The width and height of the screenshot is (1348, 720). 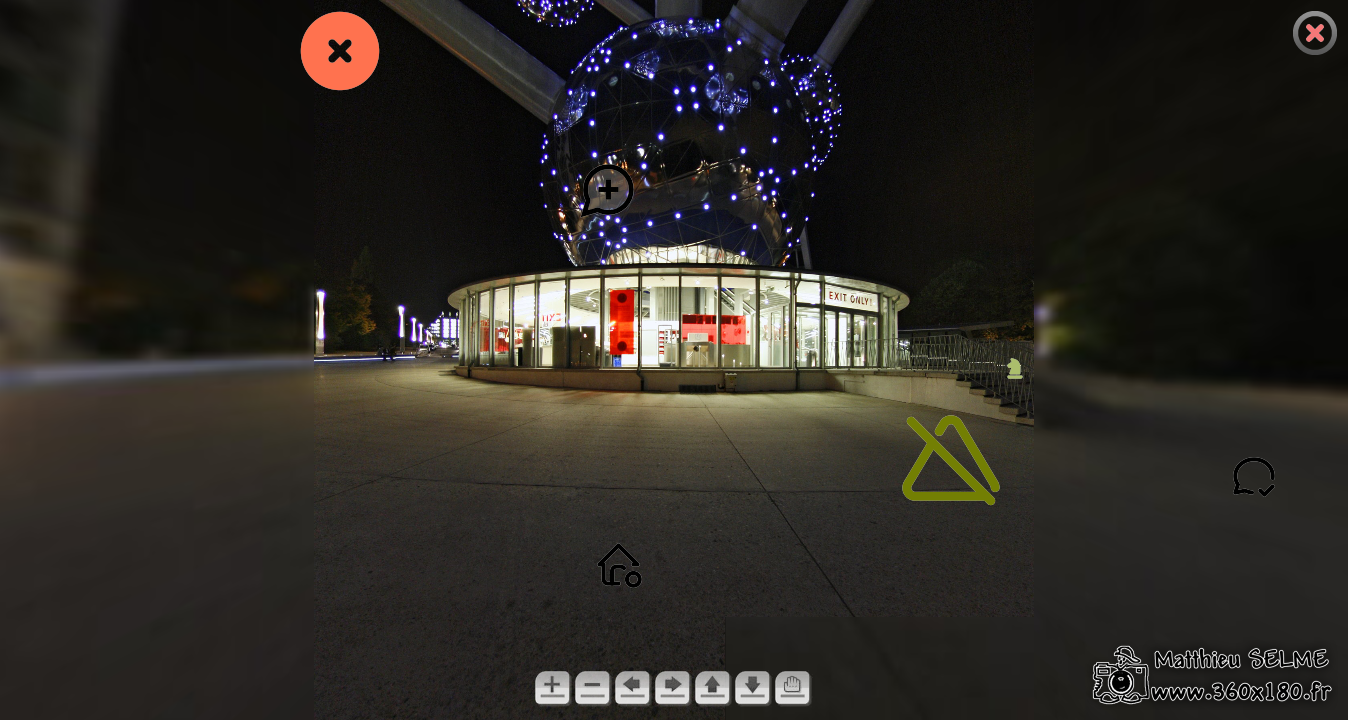 I want to click on message sent successfully, so click(x=1254, y=476).